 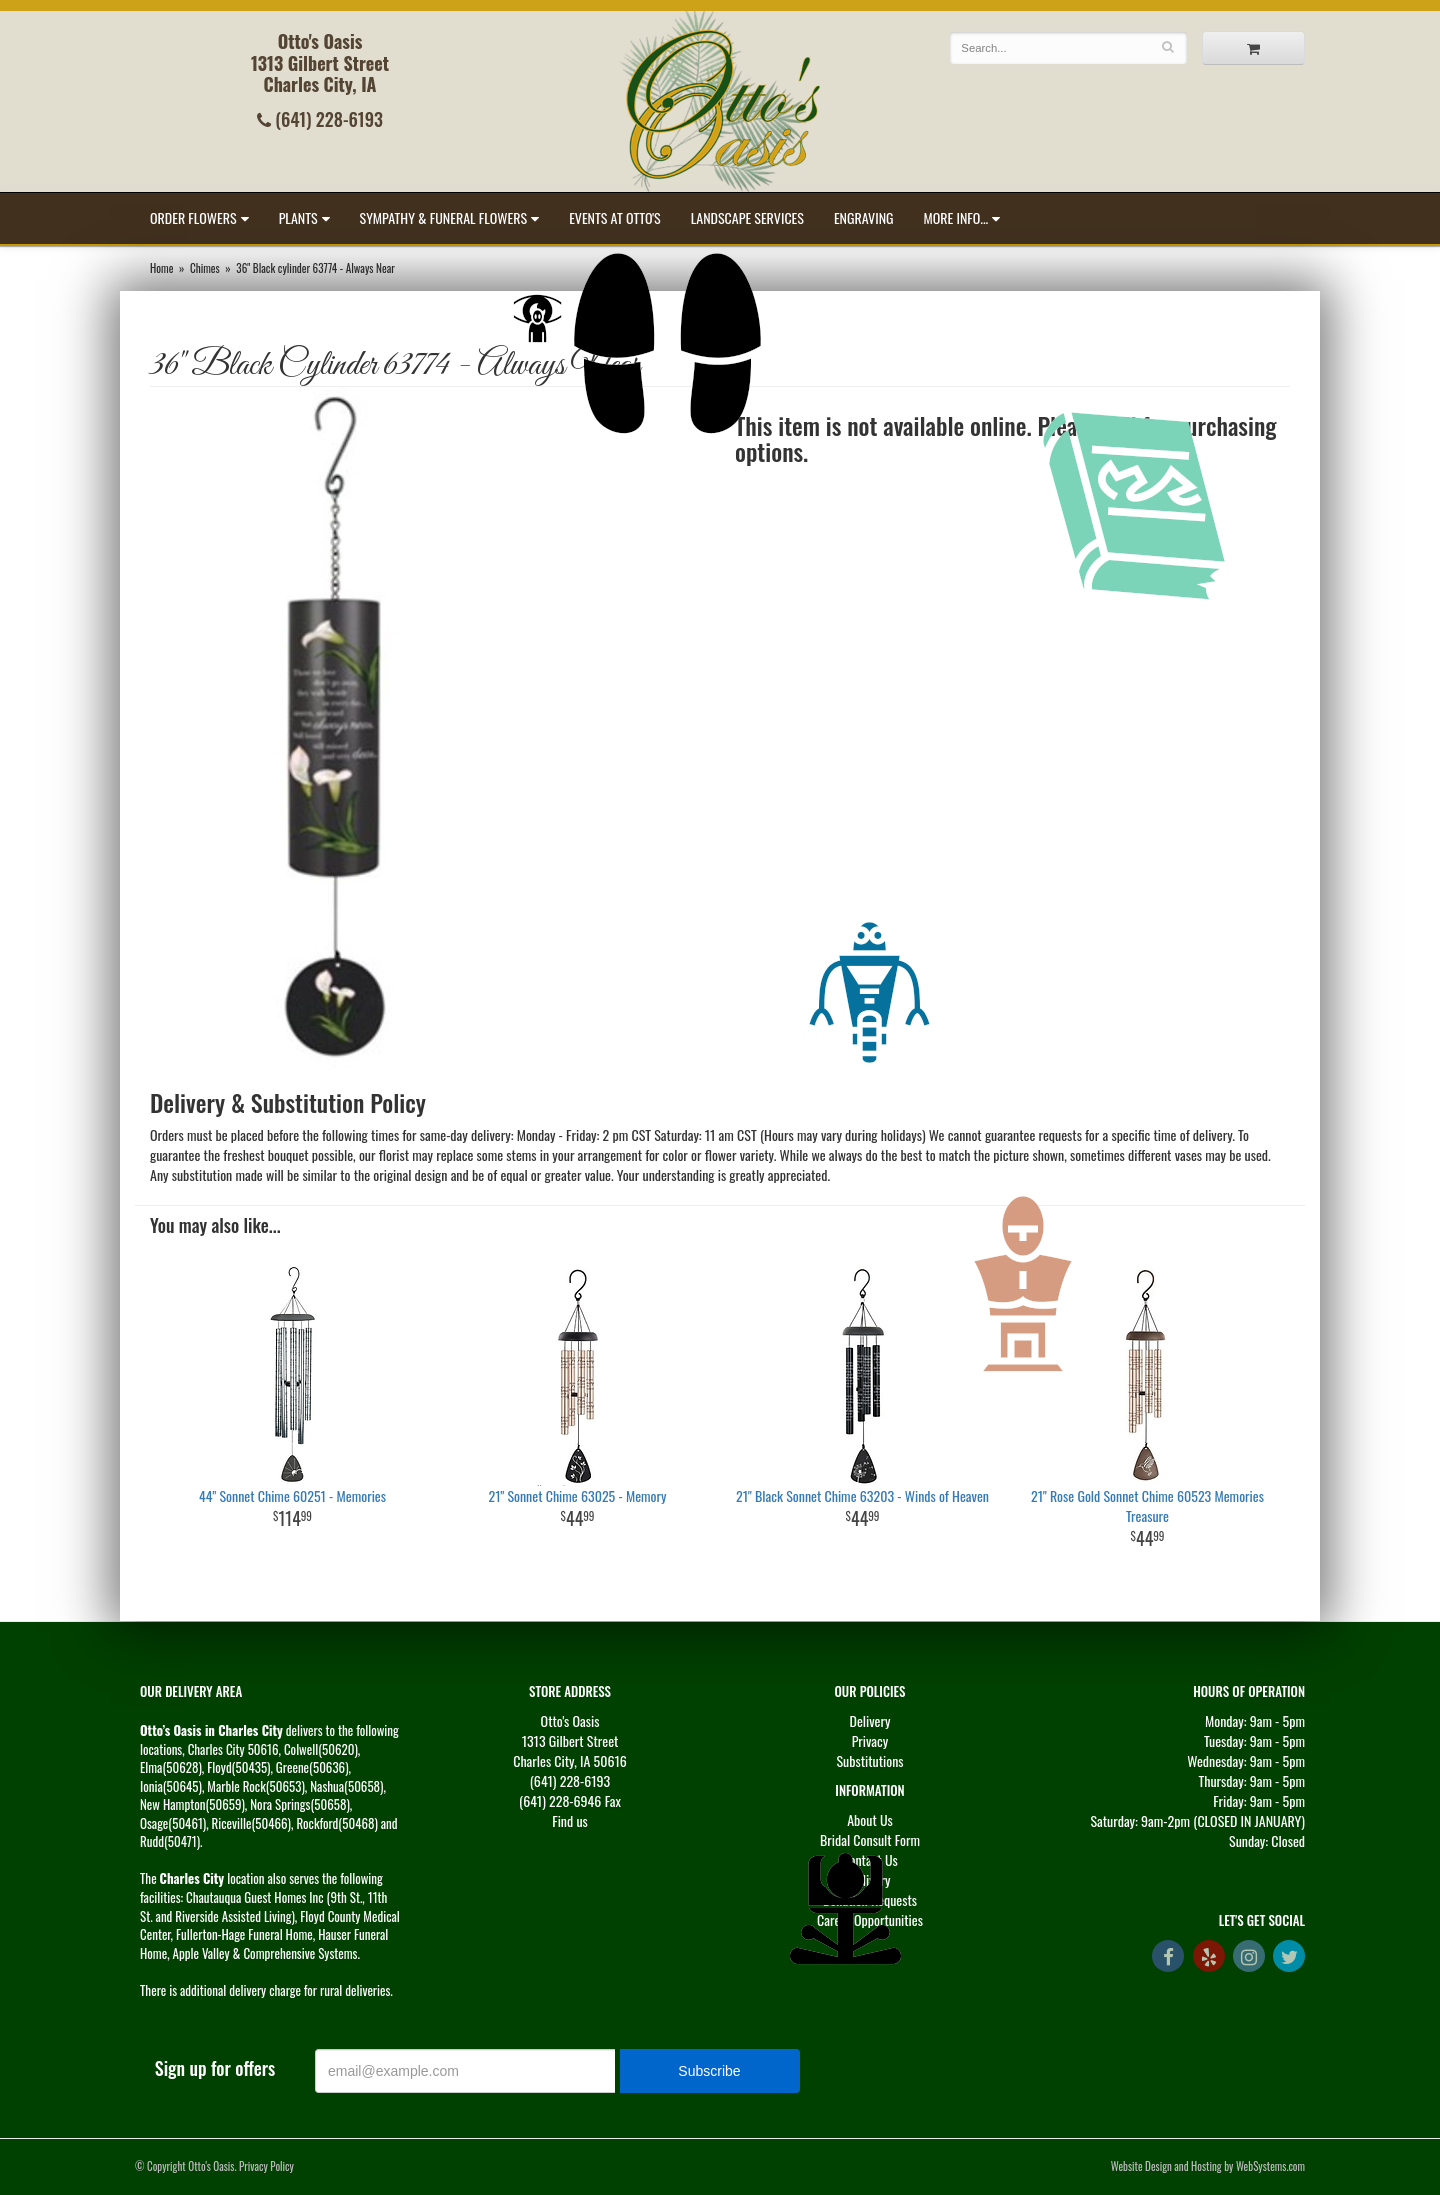 I want to click on access meditation or mindfulness features, so click(x=845, y=1908).